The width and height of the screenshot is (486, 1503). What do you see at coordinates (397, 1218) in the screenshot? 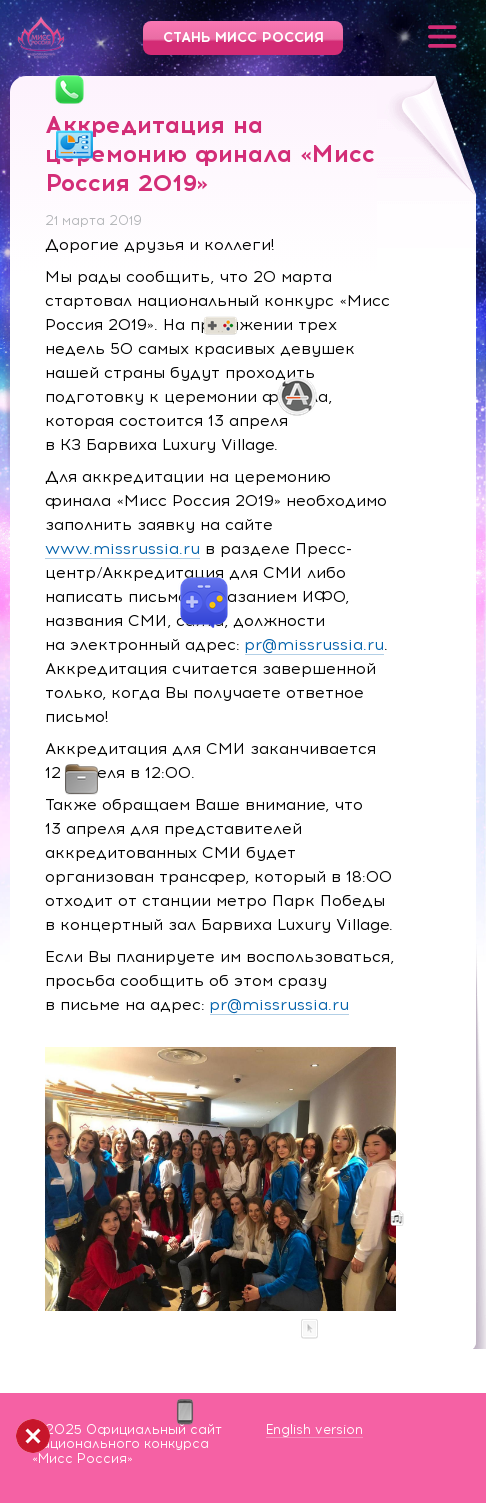
I see `an iMelody audio file` at bounding box center [397, 1218].